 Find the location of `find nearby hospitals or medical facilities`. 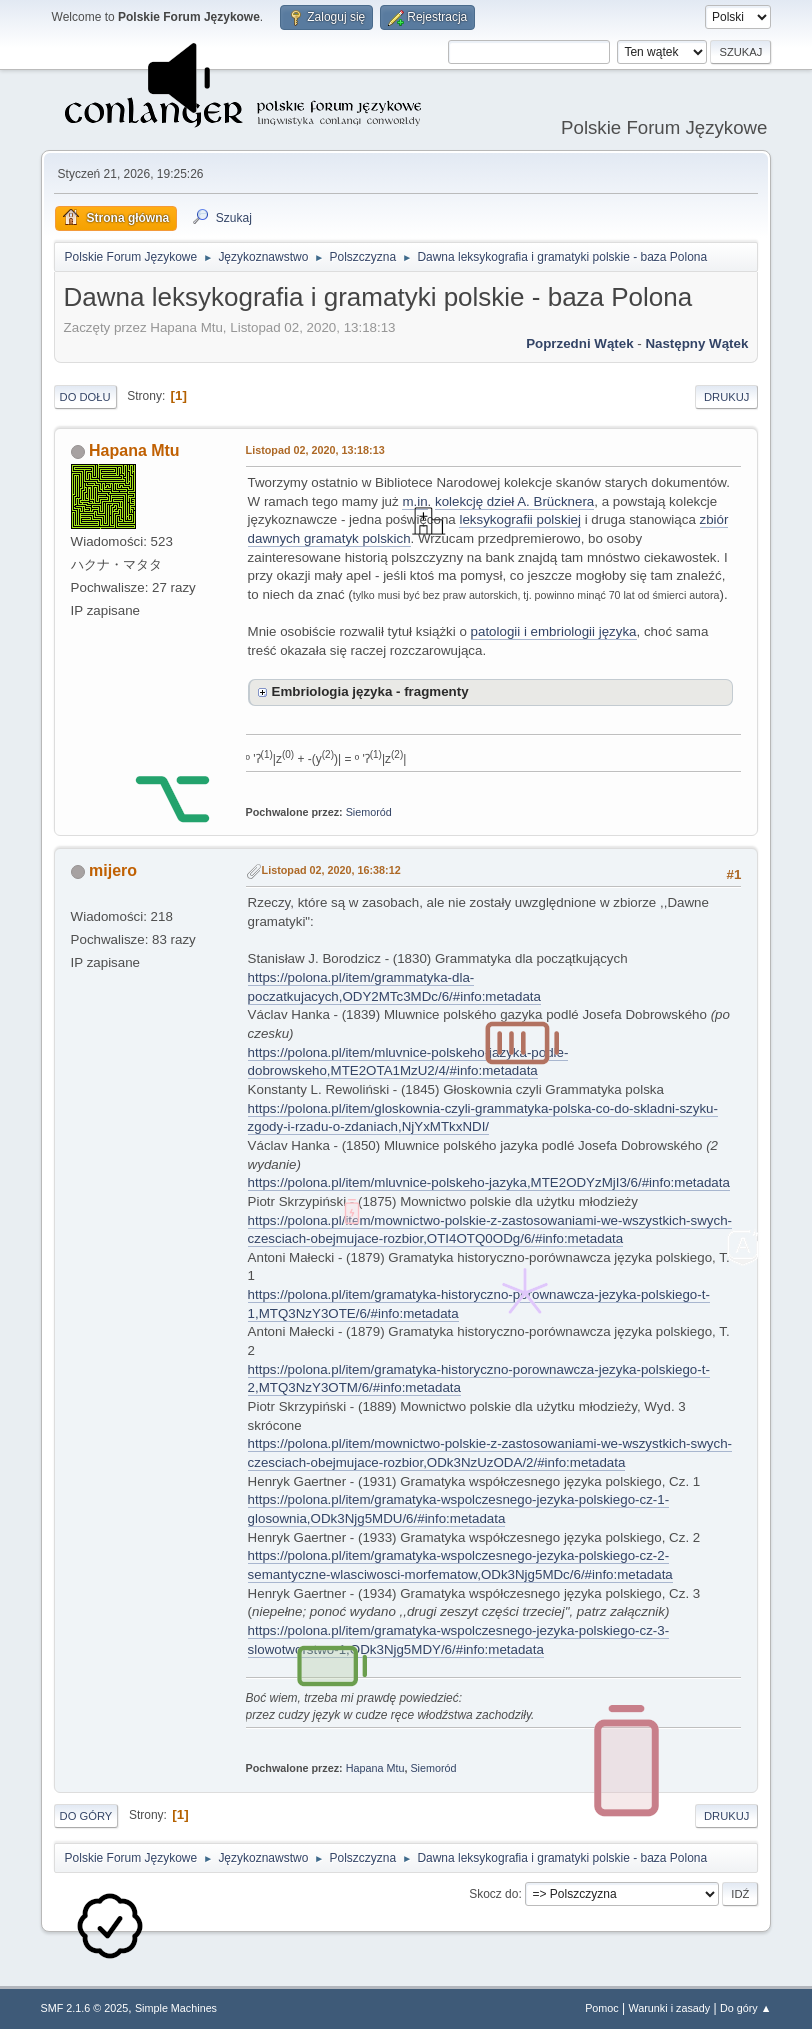

find nearby hospitals or medical facilities is located at coordinates (427, 521).